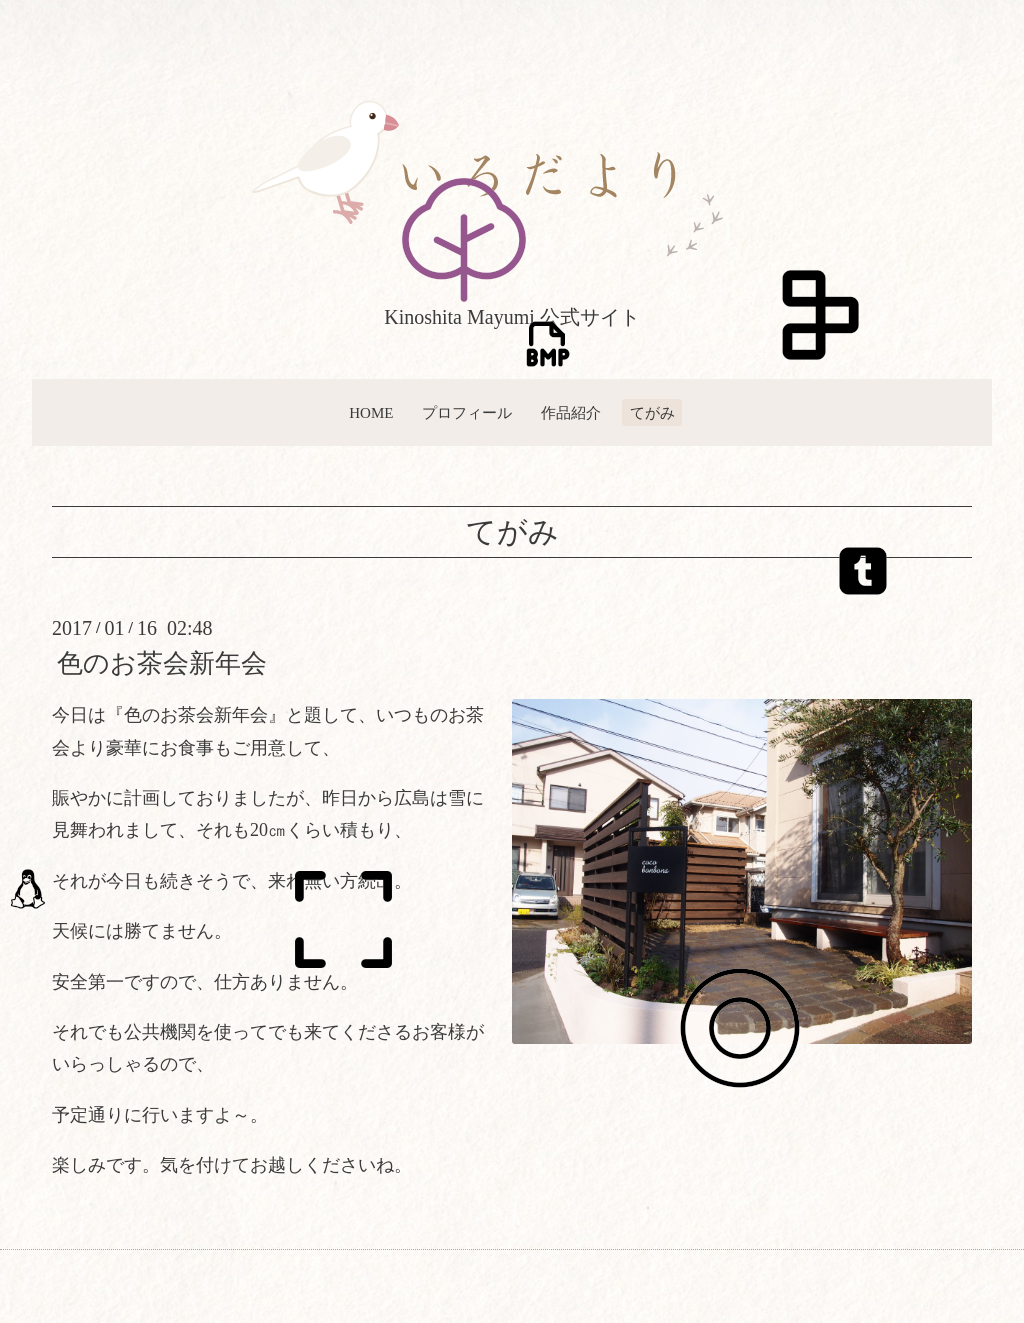 The height and width of the screenshot is (1323, 1024). What do you see at coordinates (547, 344) in the screenshot?
I see `indicates a BMP image file type` at bounding box center [547, 344].